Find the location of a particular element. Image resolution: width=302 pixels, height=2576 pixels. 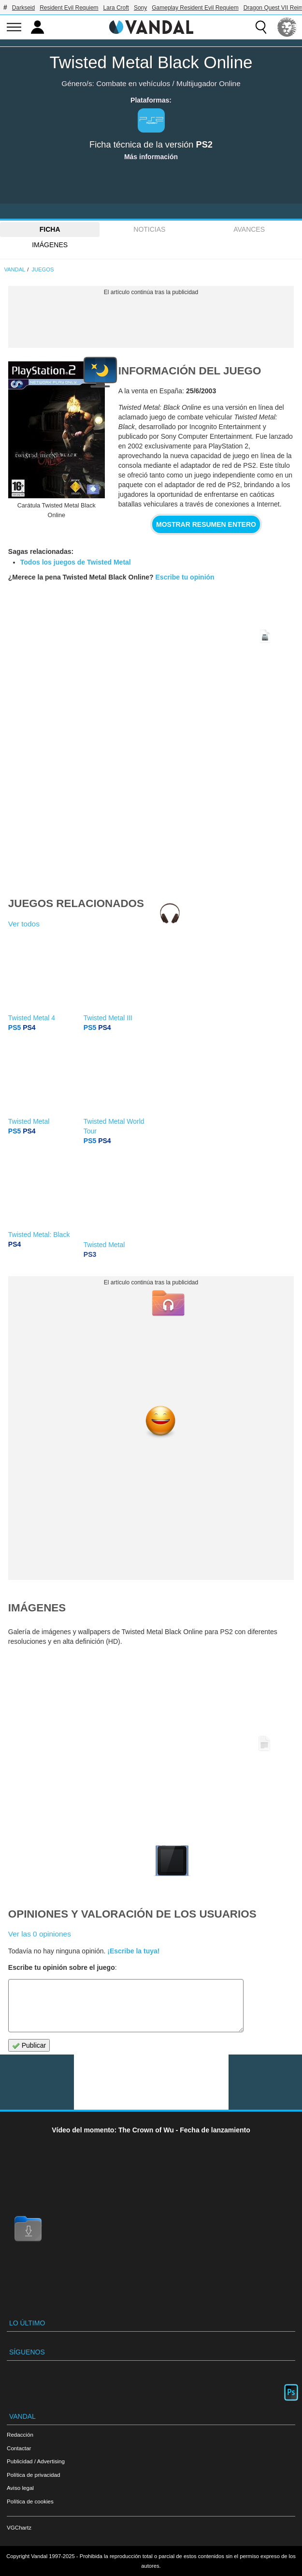

connect bluetooth headphones is located at coordinates (170, 913).